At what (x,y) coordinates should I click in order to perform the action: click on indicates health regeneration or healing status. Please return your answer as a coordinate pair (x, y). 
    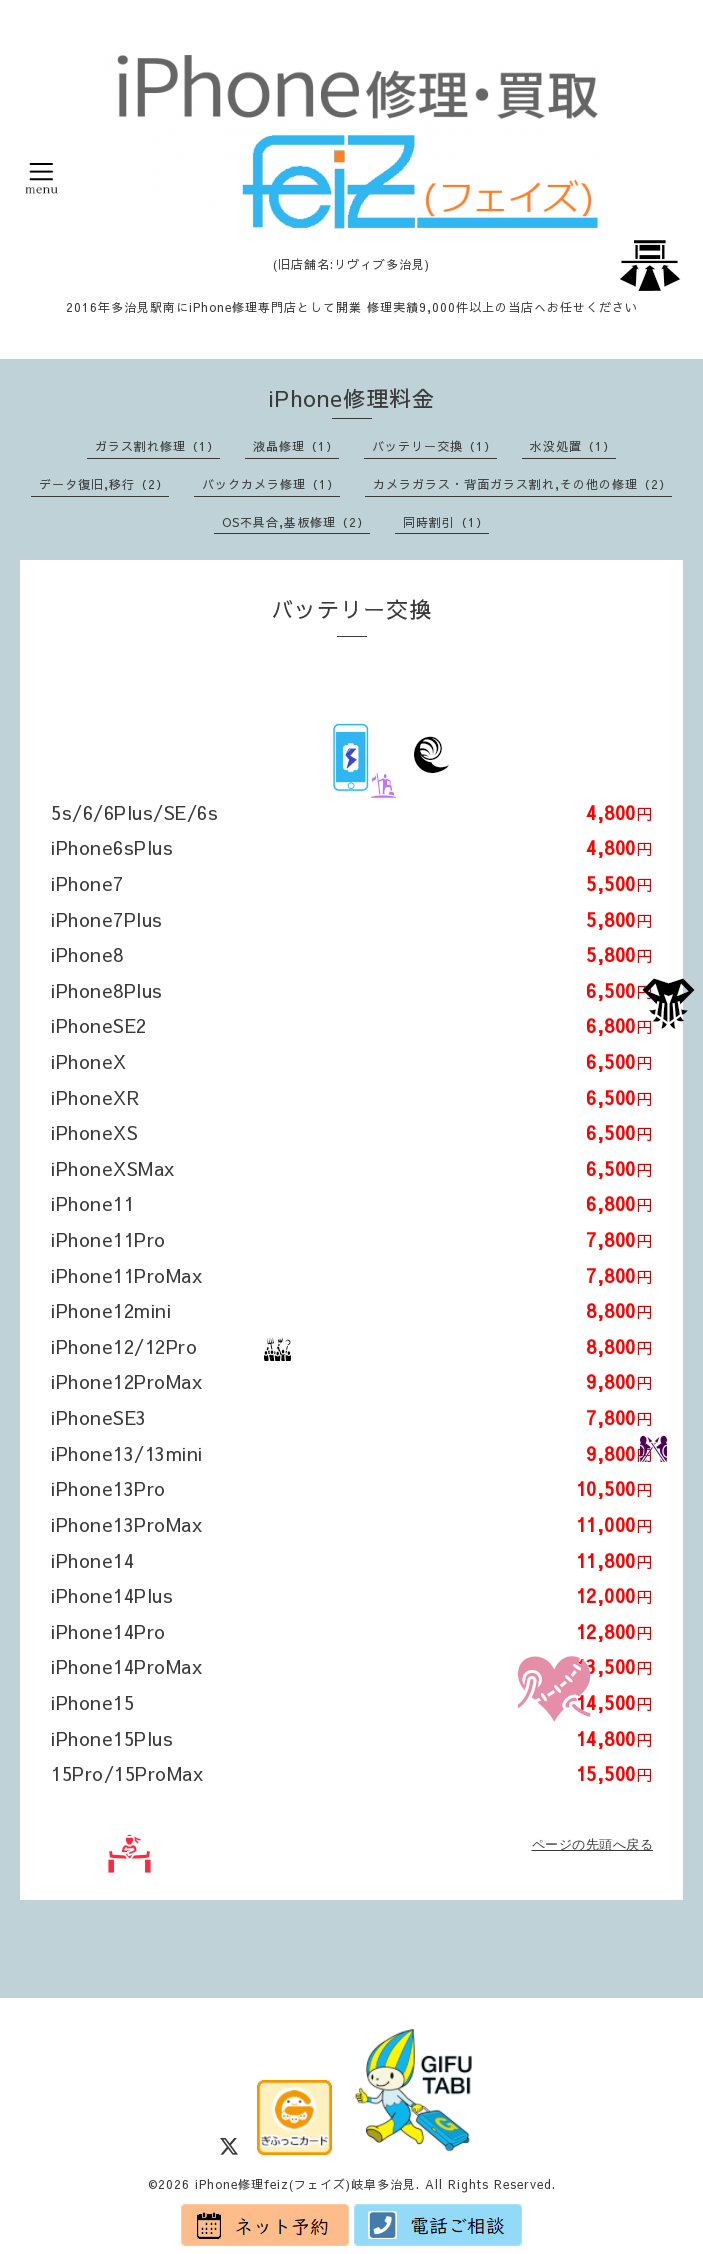
    Looking at the image, I should click on (554, 1690).